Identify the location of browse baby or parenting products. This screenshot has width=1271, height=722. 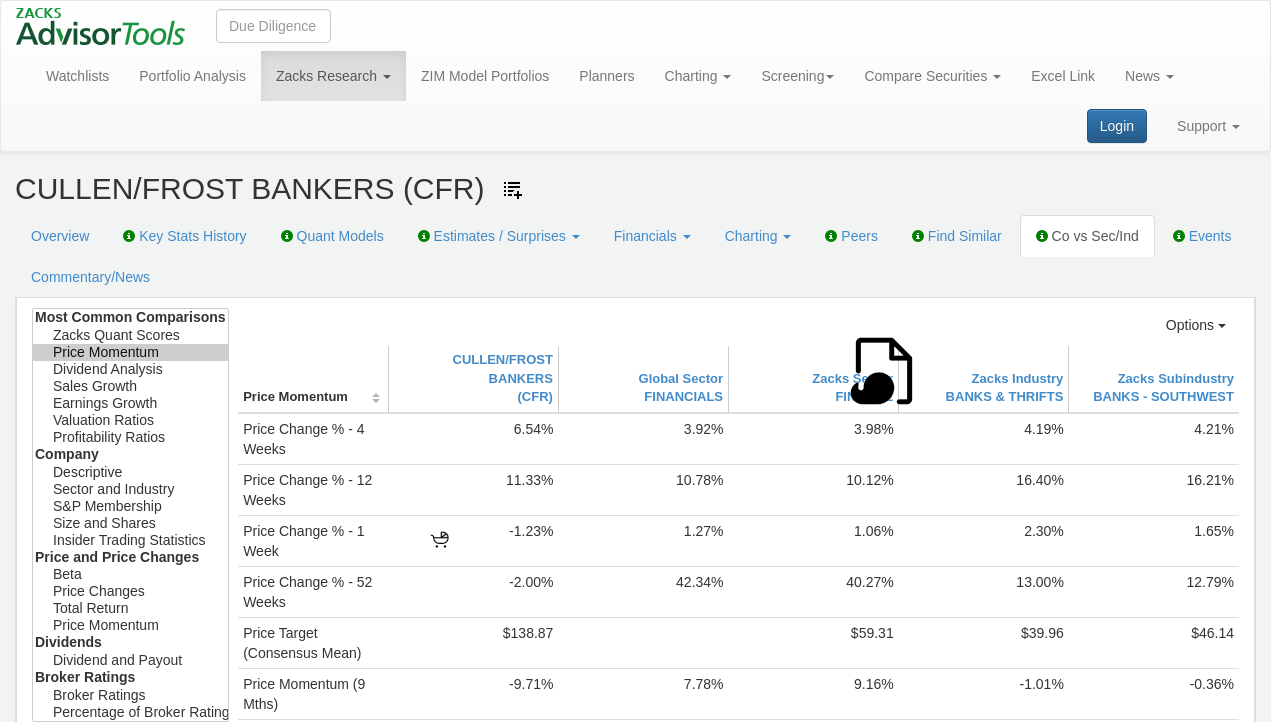
(440, 539).